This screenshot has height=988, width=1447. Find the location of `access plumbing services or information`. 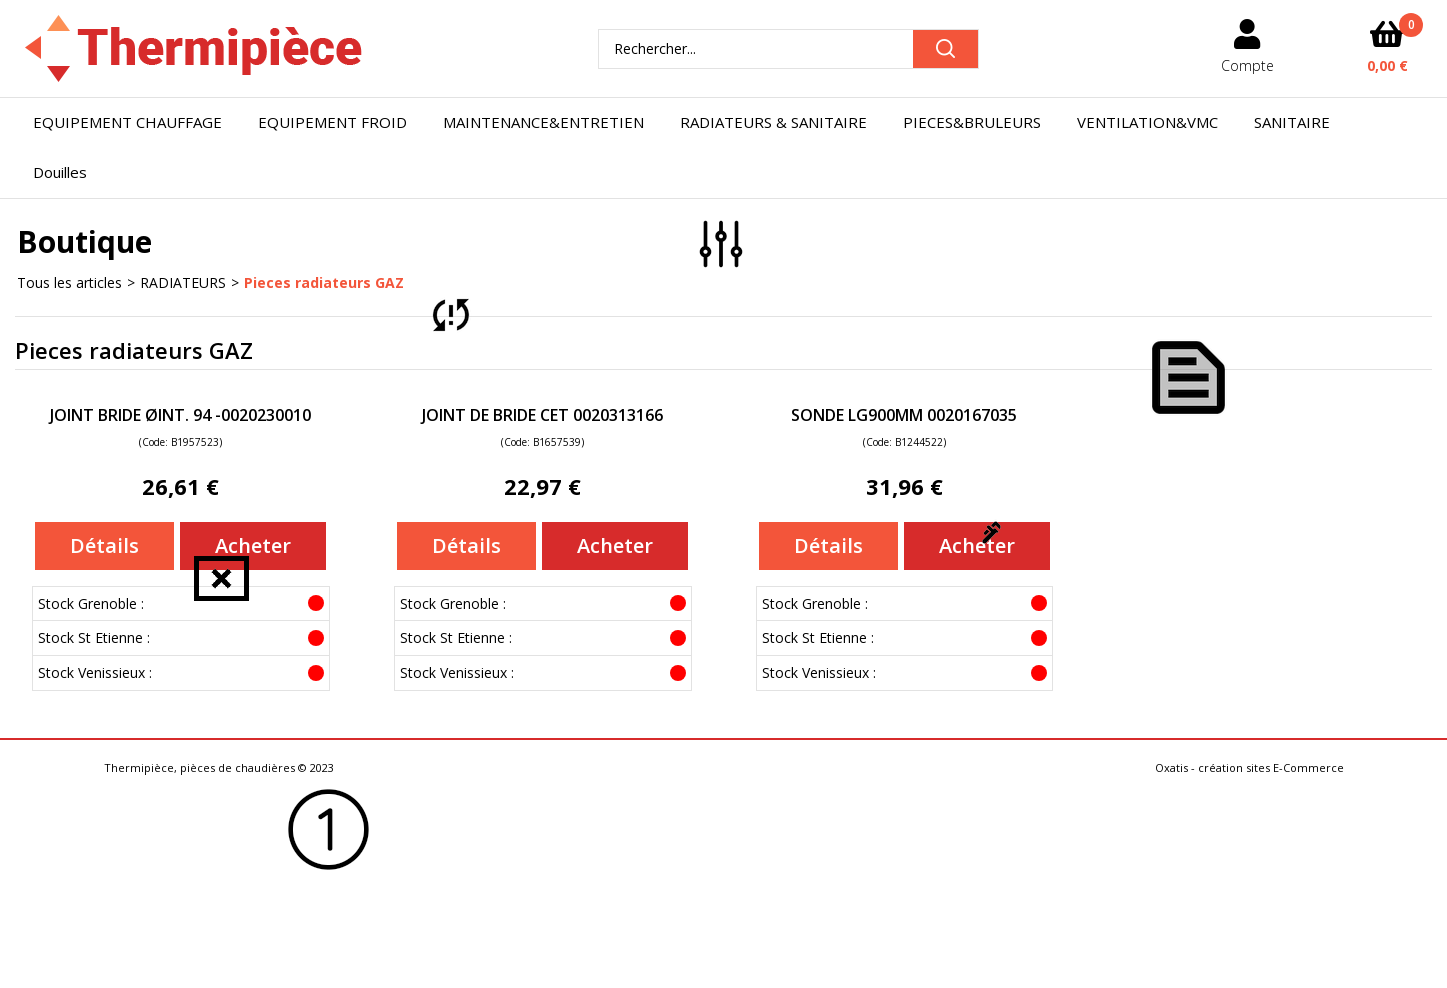

access plumbing services or information is located at coordinates (991, 532).